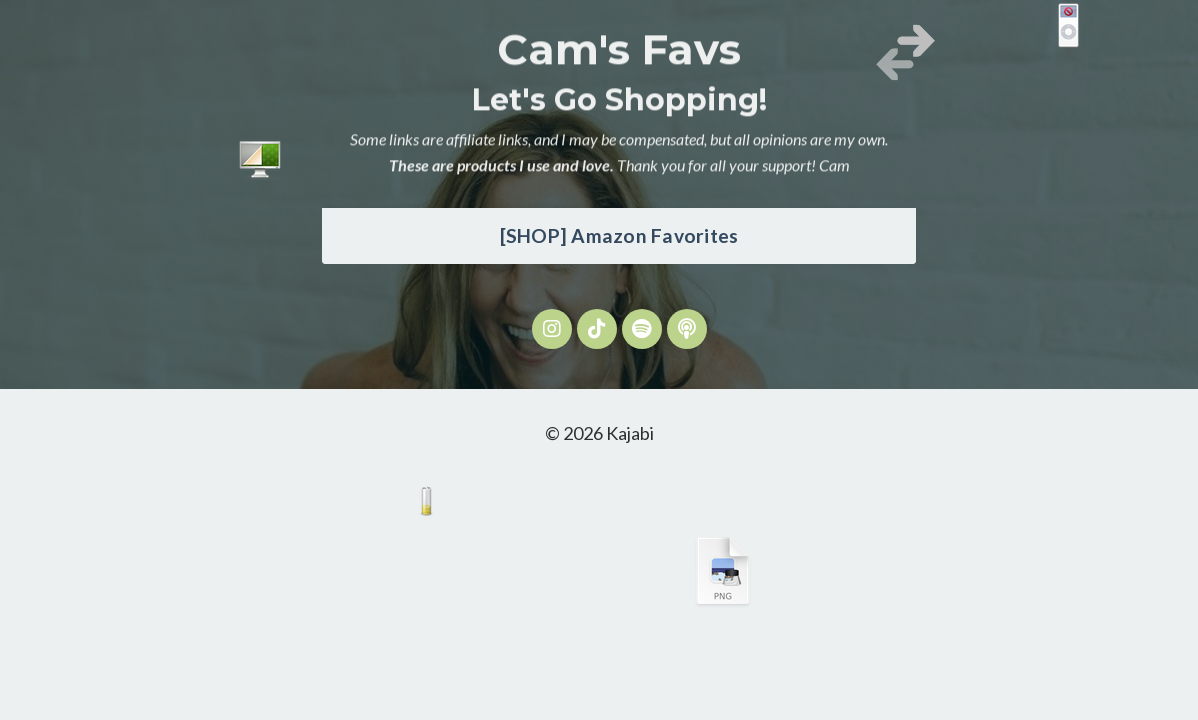 Image resolution: width=1198 pixels, height=720 pixels. I want to click on indicates low battery level, so click(426, 501).